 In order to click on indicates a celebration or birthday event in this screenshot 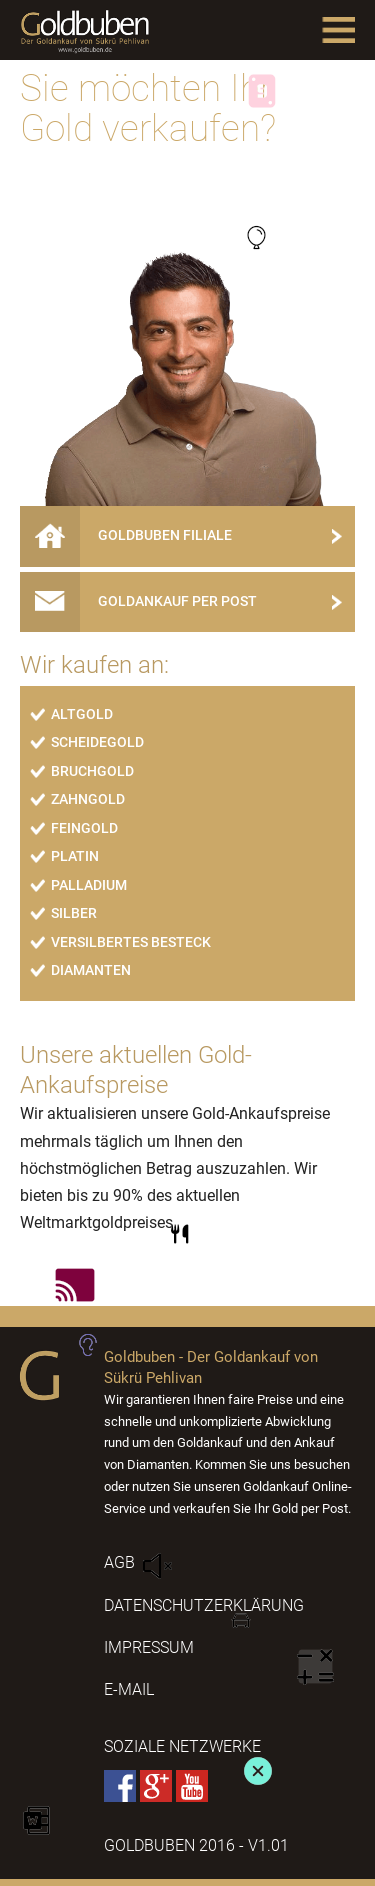, I will do `click(256, 237)`.